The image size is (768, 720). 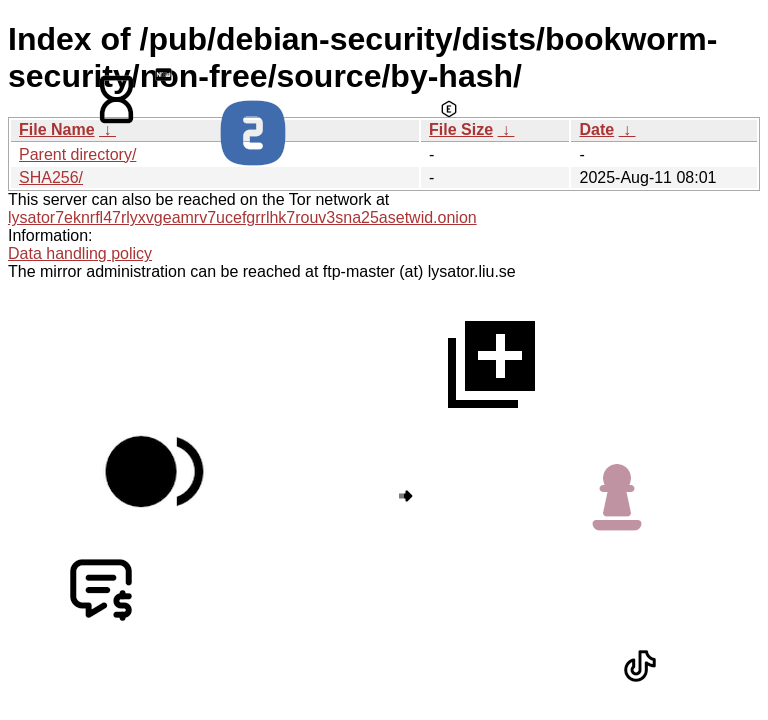 What do you see at coordinates (154, 471) in the screenshot?
I see `indicates active recording or live broadcast` at bounding box center [154, 471].